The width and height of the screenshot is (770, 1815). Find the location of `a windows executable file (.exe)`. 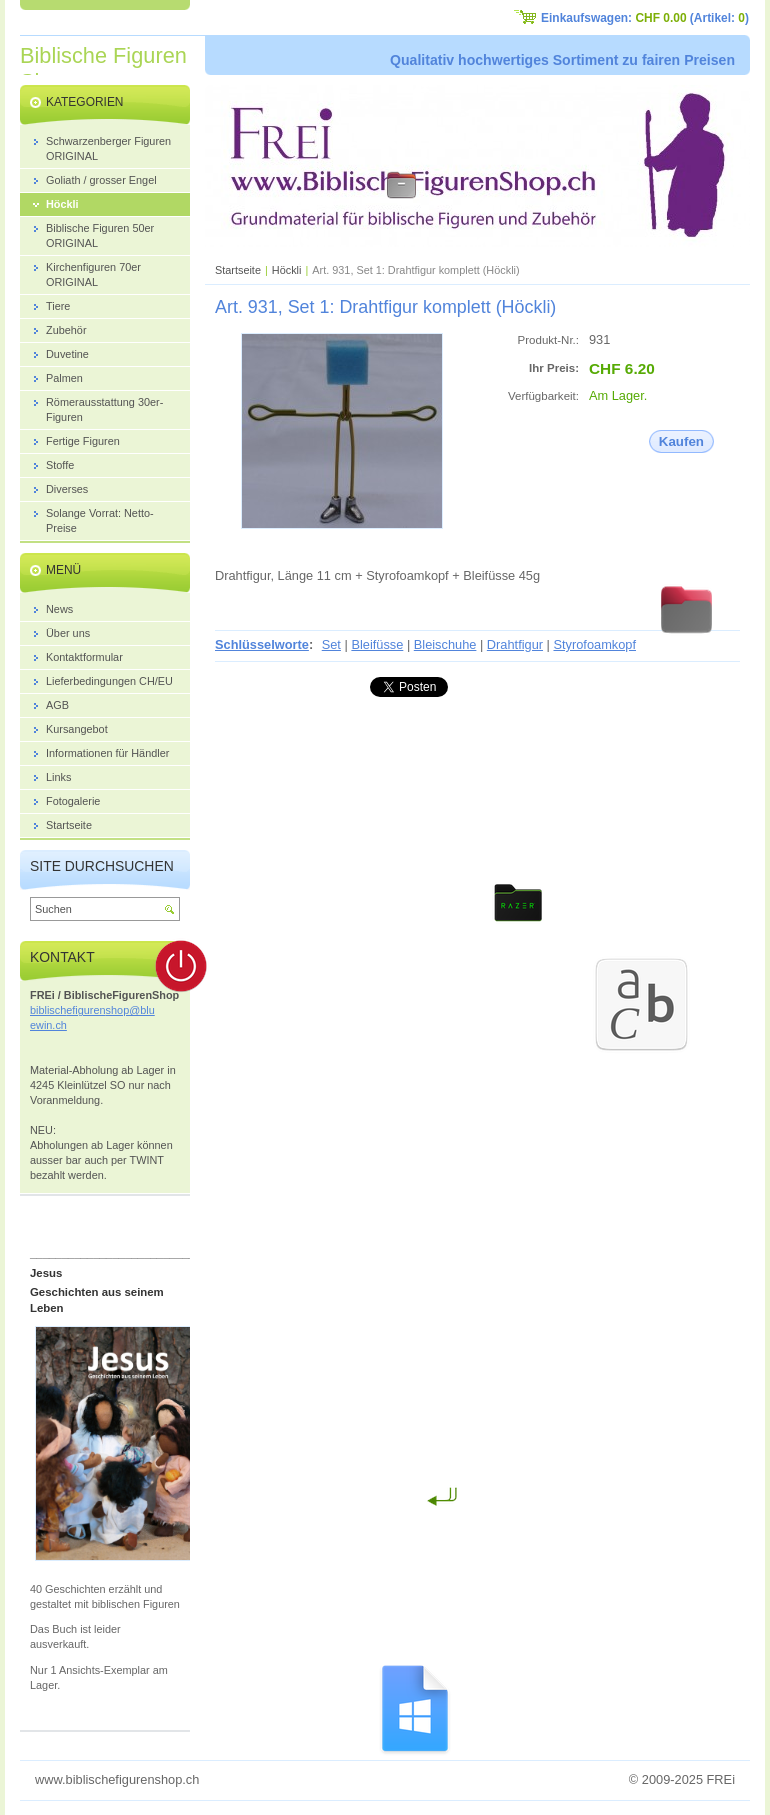

a windows executable file (.exe) is located at coordinates (415, 1710).